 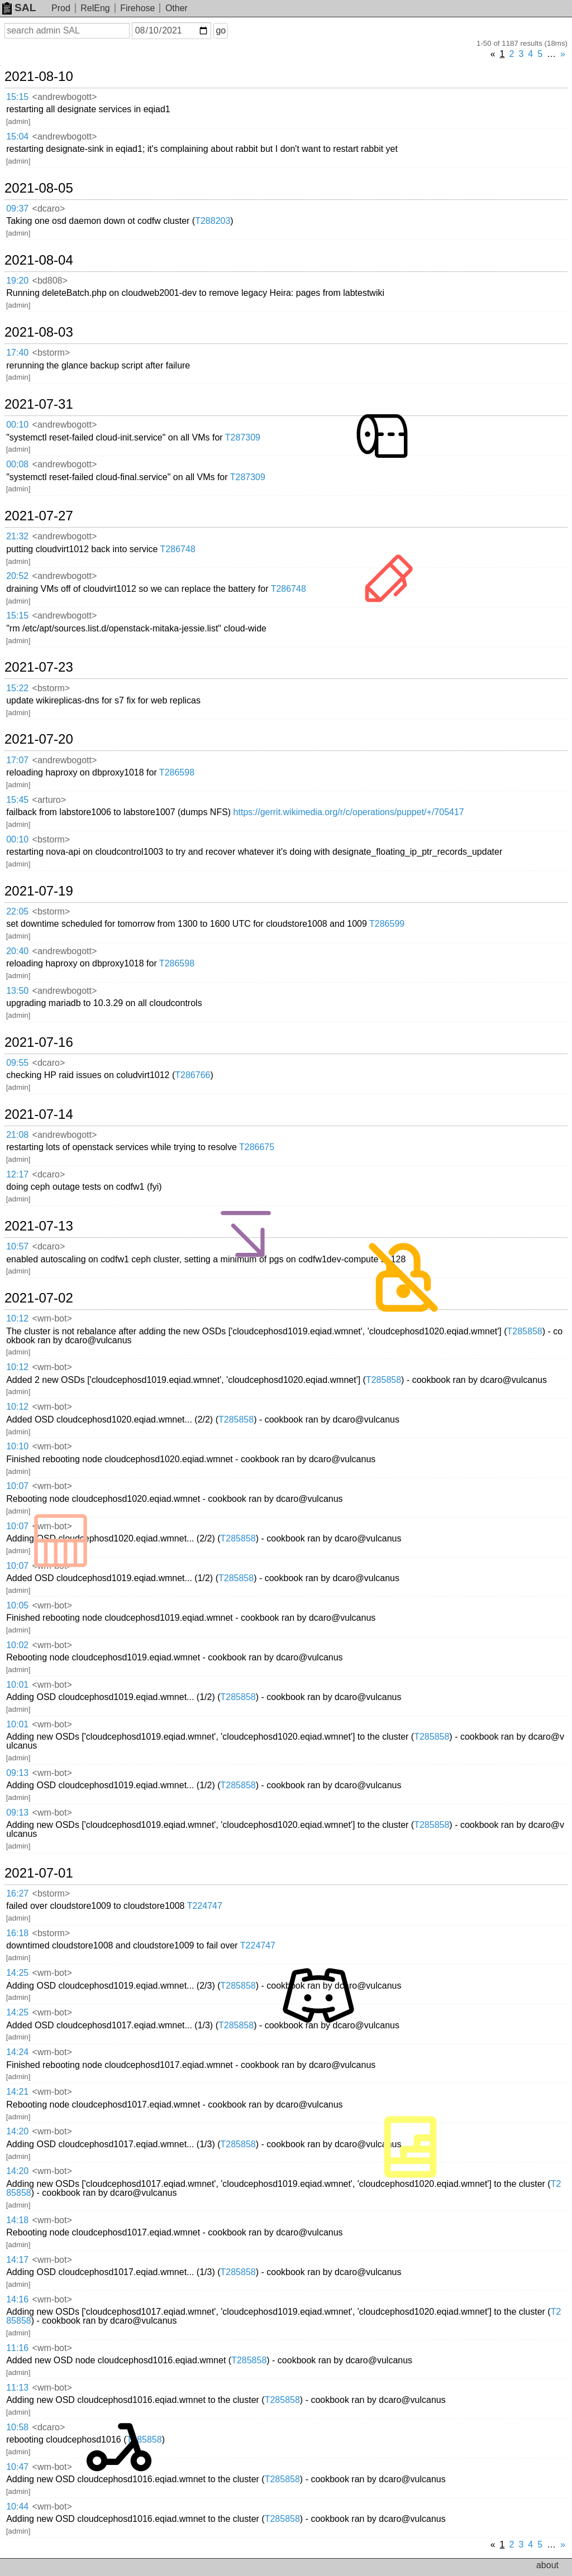 What do you see at coordinates (318, 1994) in the screenshot?
I see `open Discord` at bounding box center [318, 1994].